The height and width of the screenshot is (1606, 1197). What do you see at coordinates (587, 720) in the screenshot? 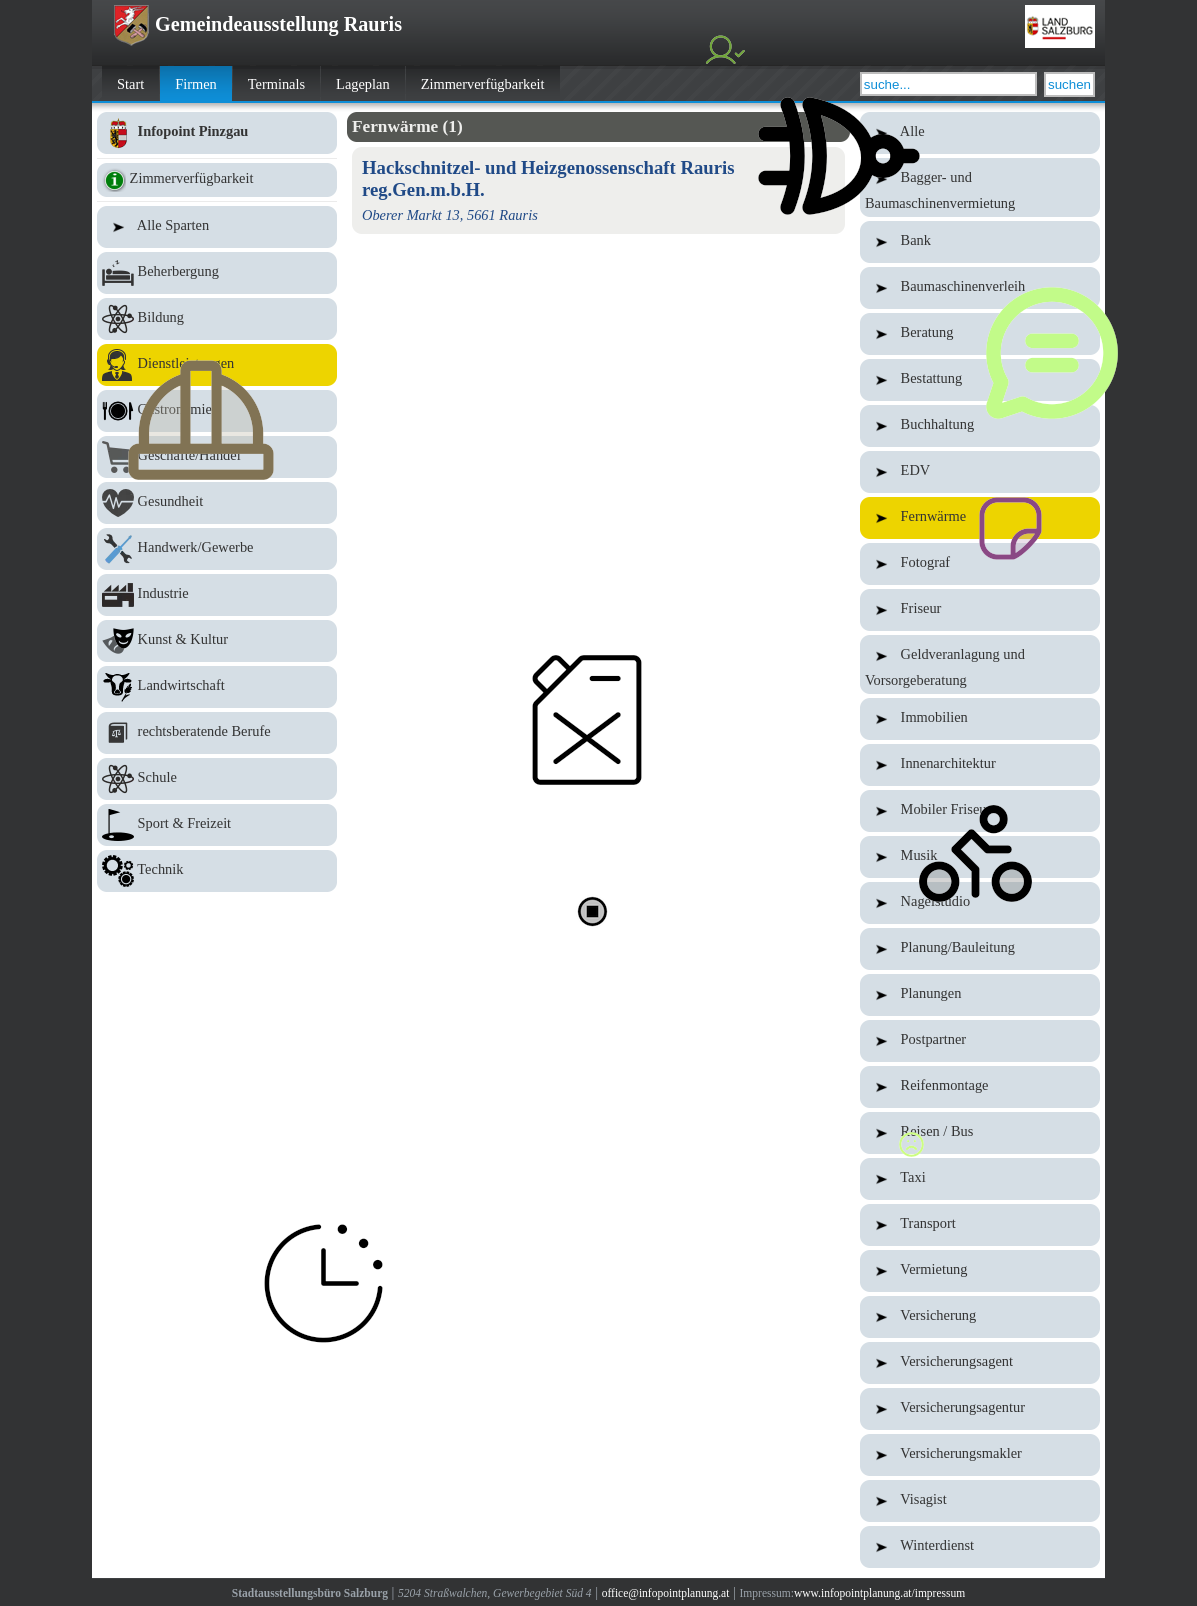
I see `indicates fuel or gas station nearby` at bounding box center [587, 720].